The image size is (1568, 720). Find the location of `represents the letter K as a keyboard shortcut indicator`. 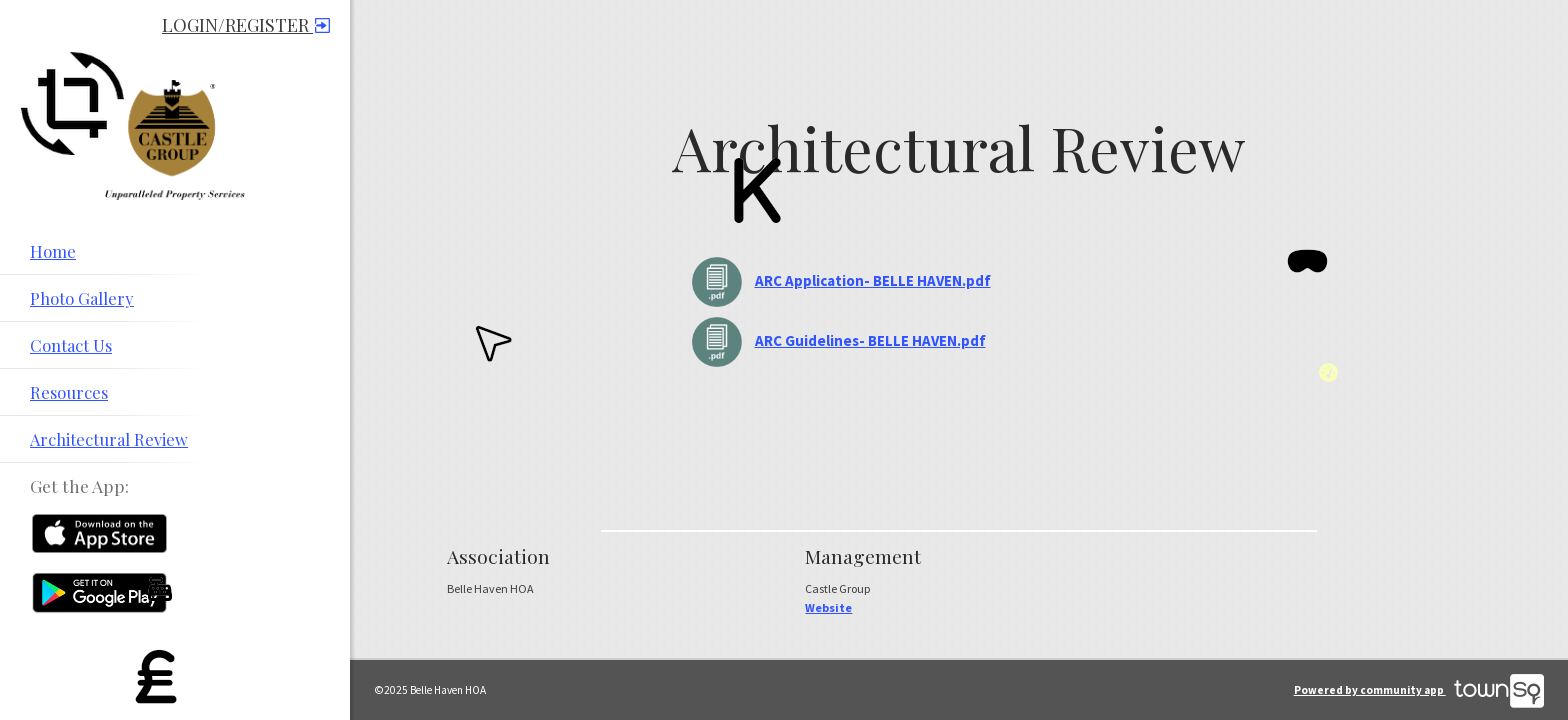

represents the letter K as a keyboard shortcut indicator is located at coordinates (757, 190).